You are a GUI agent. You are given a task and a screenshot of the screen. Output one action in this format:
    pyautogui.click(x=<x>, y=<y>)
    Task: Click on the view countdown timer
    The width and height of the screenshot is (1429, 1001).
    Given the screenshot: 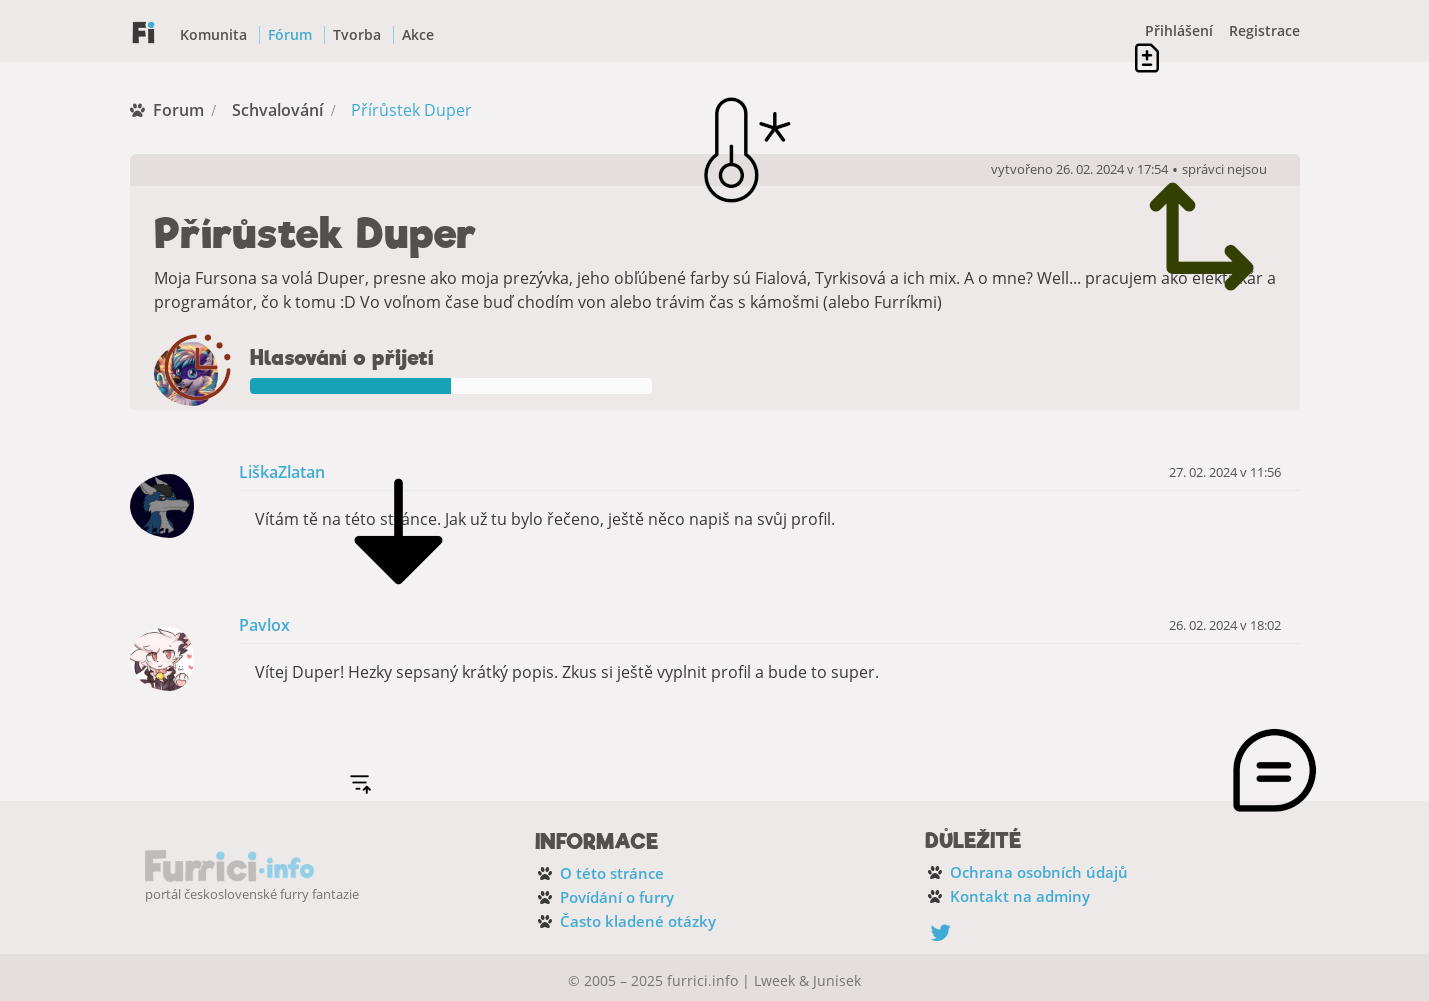 What is the action you would take?
    pyautogui.click(x=197, y=367)
    